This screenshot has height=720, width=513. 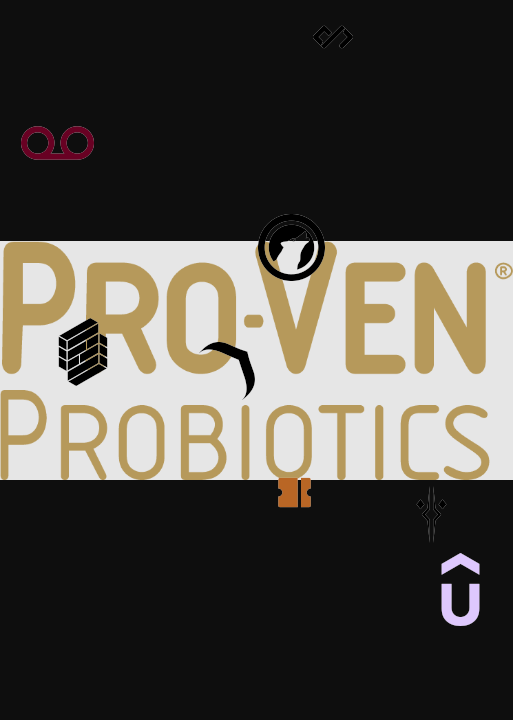 I want to click on open daily.dev app, so click(x=333, y=37).